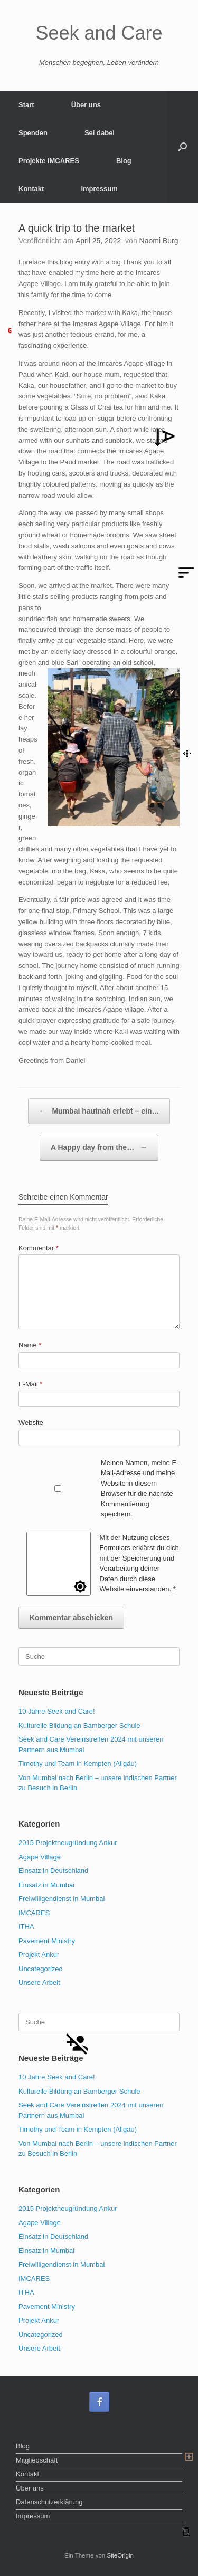  I want to click on sort items in a list, so click(186, 573).